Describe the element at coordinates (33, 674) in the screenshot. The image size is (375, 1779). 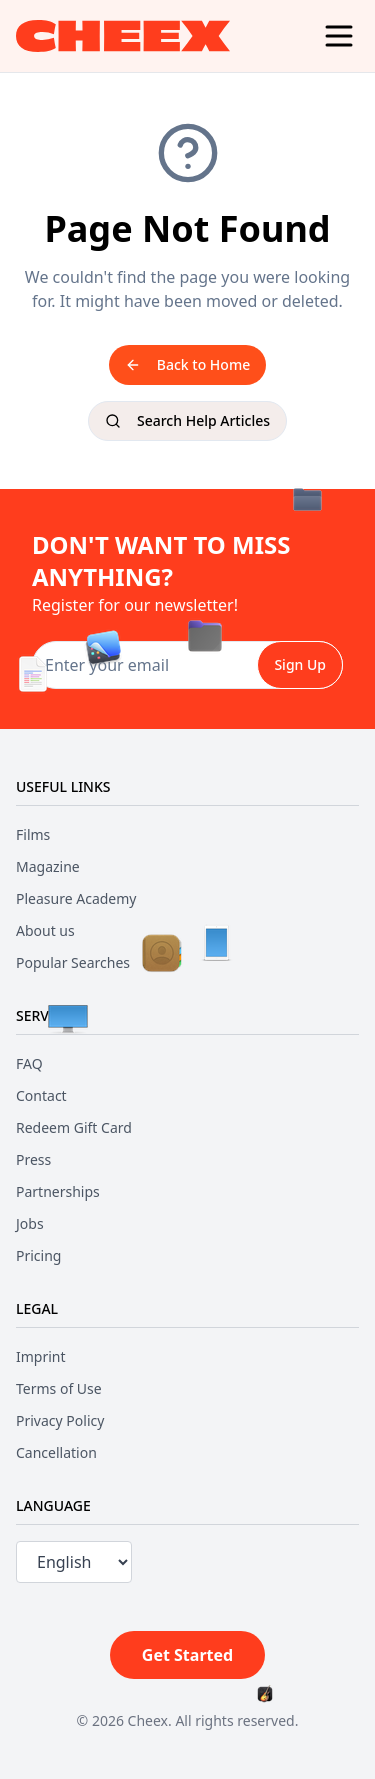
I see `a script or code file` at that location.